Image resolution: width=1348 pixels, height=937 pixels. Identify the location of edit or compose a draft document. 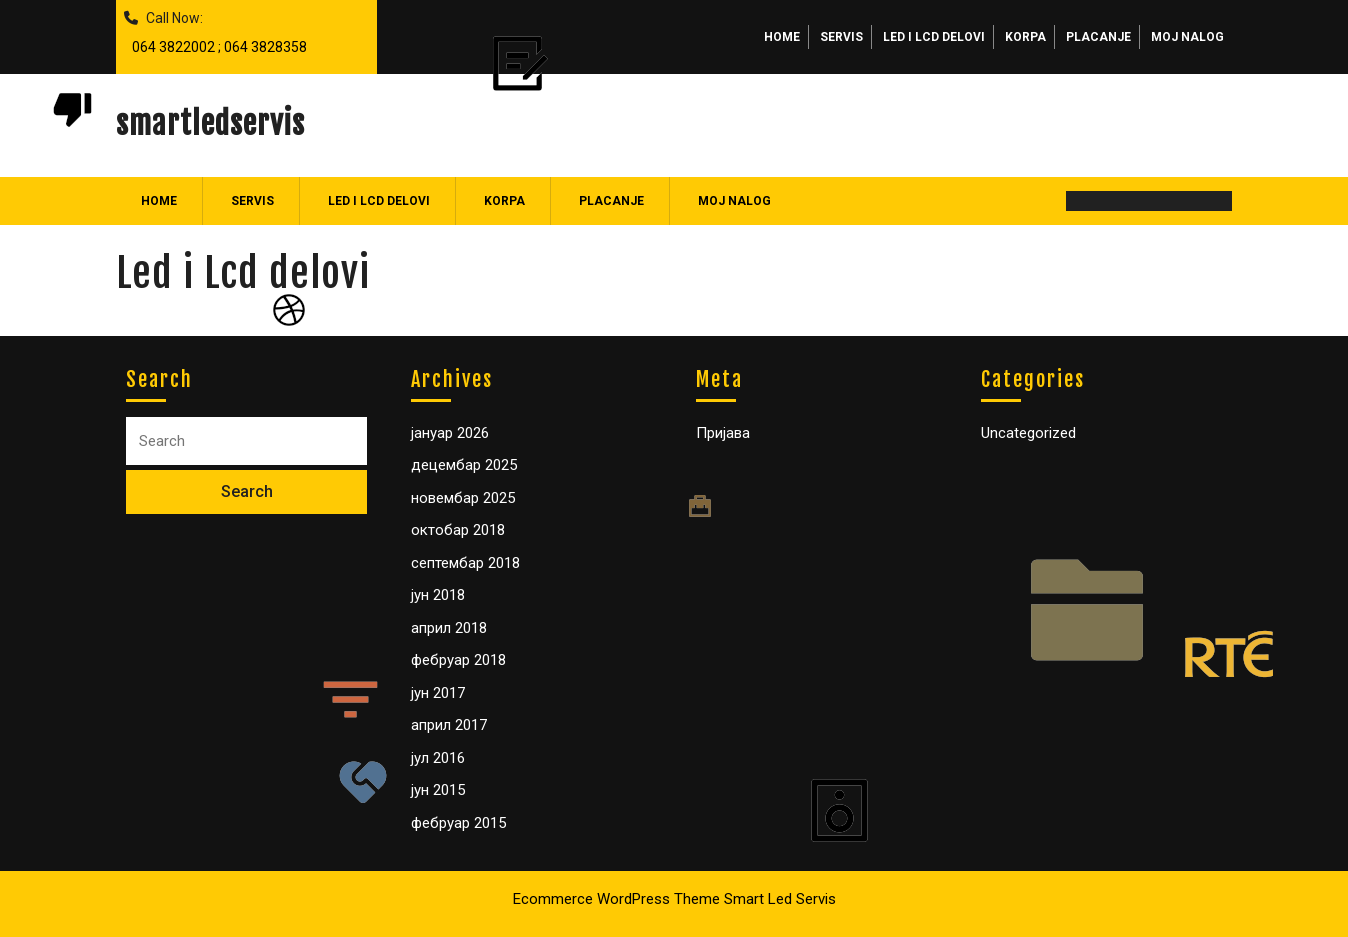
(517, 63).